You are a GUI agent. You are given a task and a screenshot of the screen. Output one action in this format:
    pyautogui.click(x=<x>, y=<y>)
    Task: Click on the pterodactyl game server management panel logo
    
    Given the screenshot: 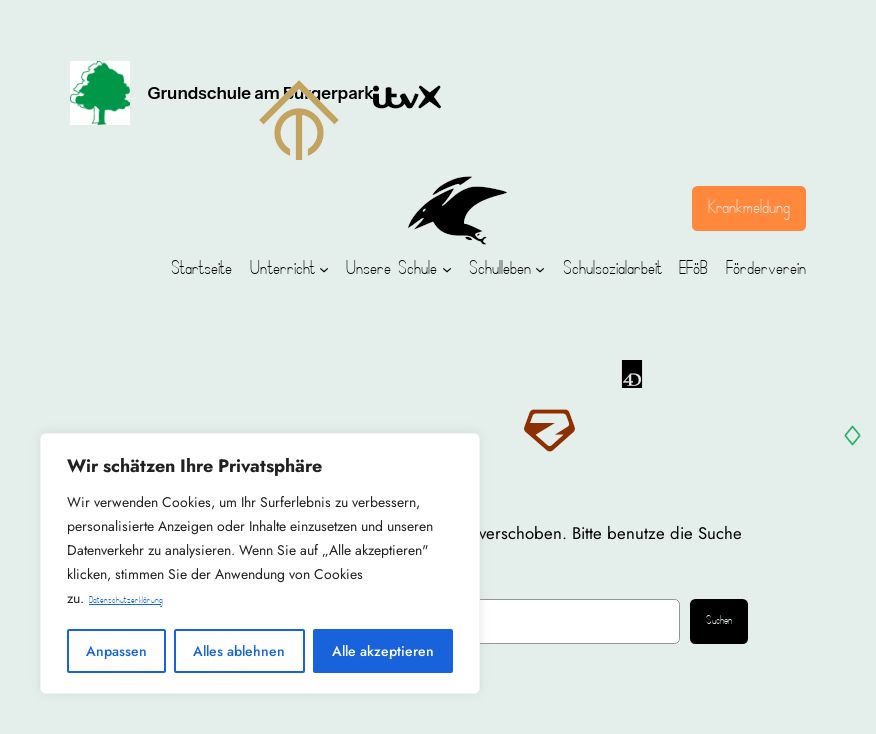 What is the action you would take?
    pyautogui.click(x=457, y=210)
    